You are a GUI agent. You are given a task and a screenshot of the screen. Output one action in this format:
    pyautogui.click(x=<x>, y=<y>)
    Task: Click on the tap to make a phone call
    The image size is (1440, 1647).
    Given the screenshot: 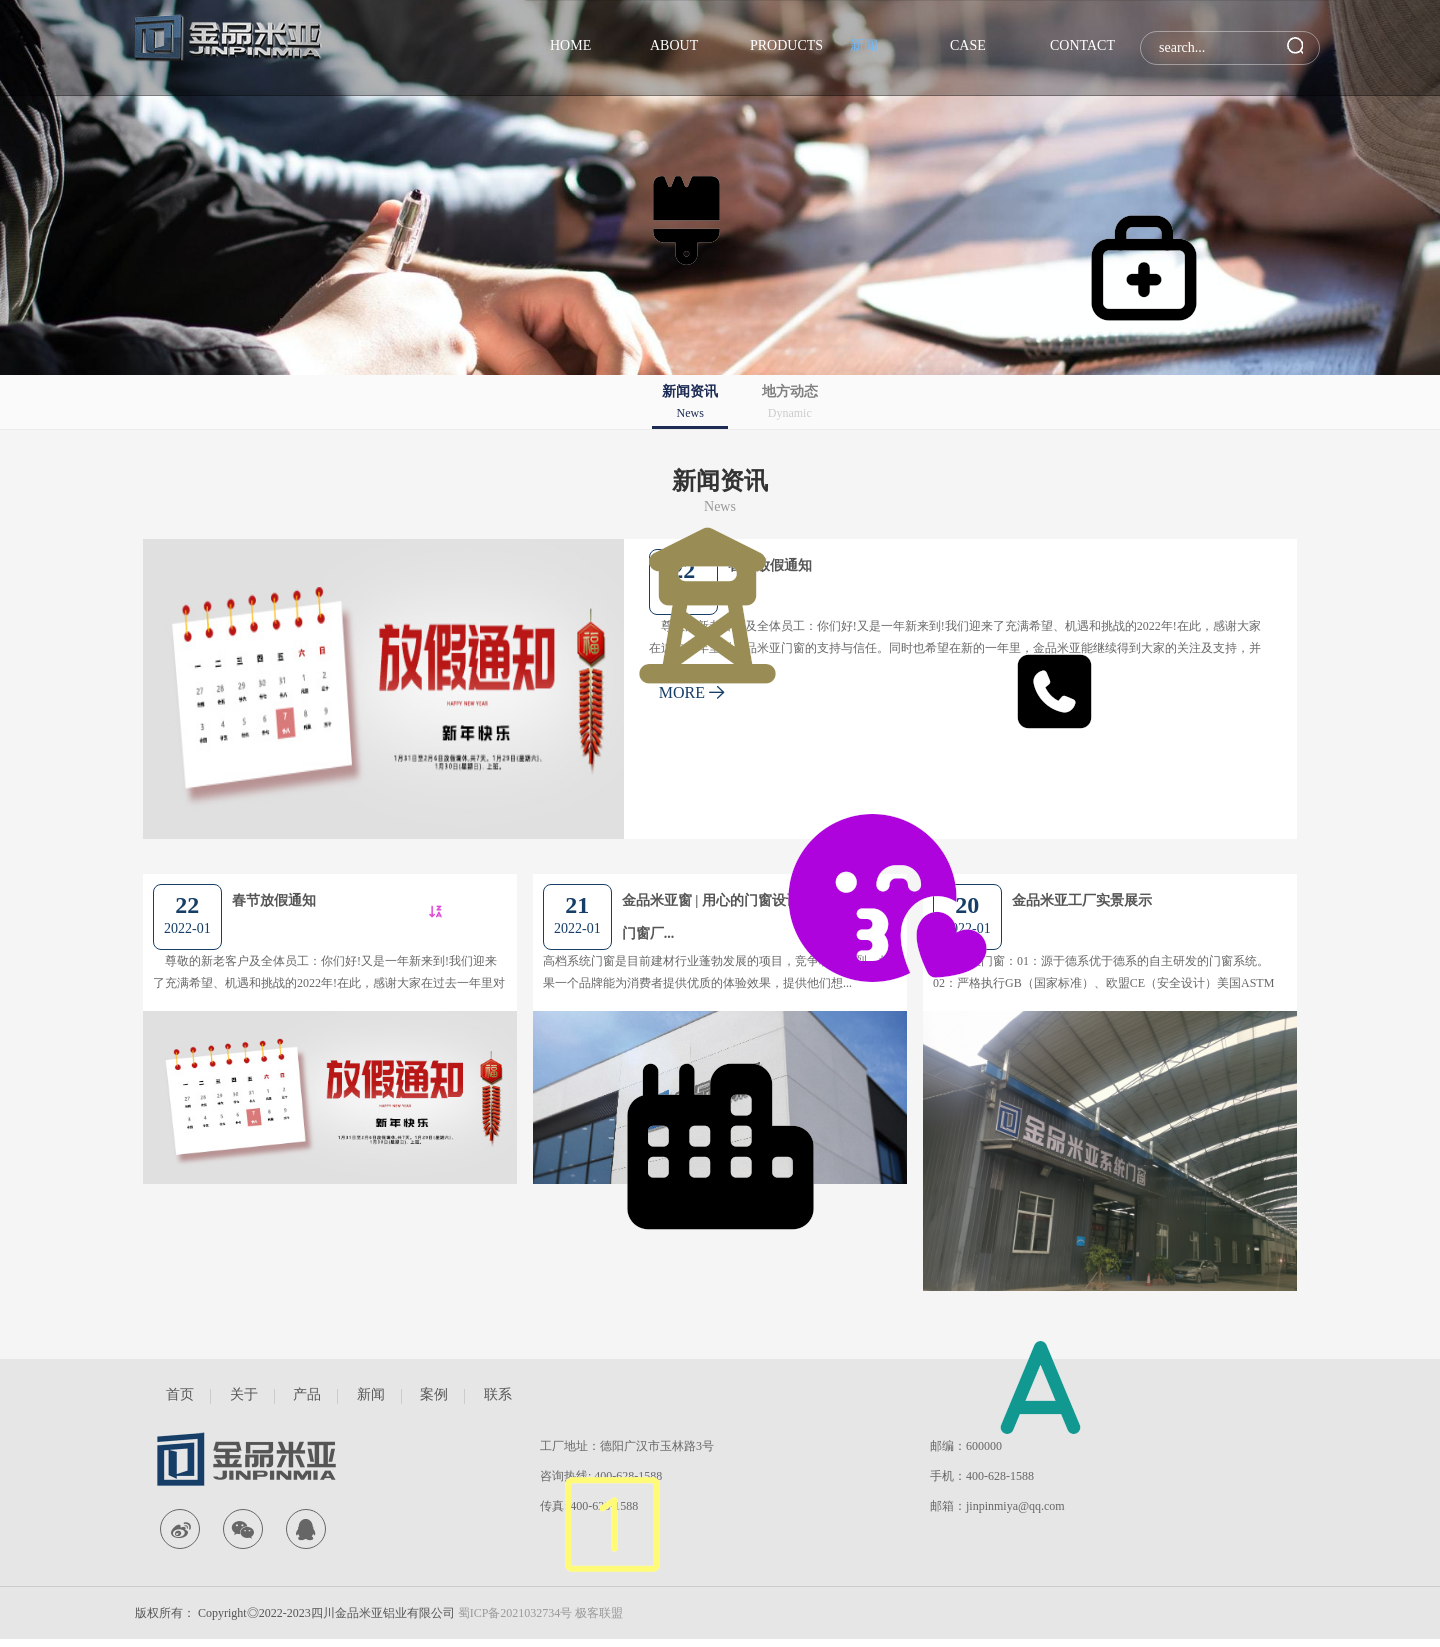 What is the action you would take?
    pyautogui.click(x=1054, y=691)
    